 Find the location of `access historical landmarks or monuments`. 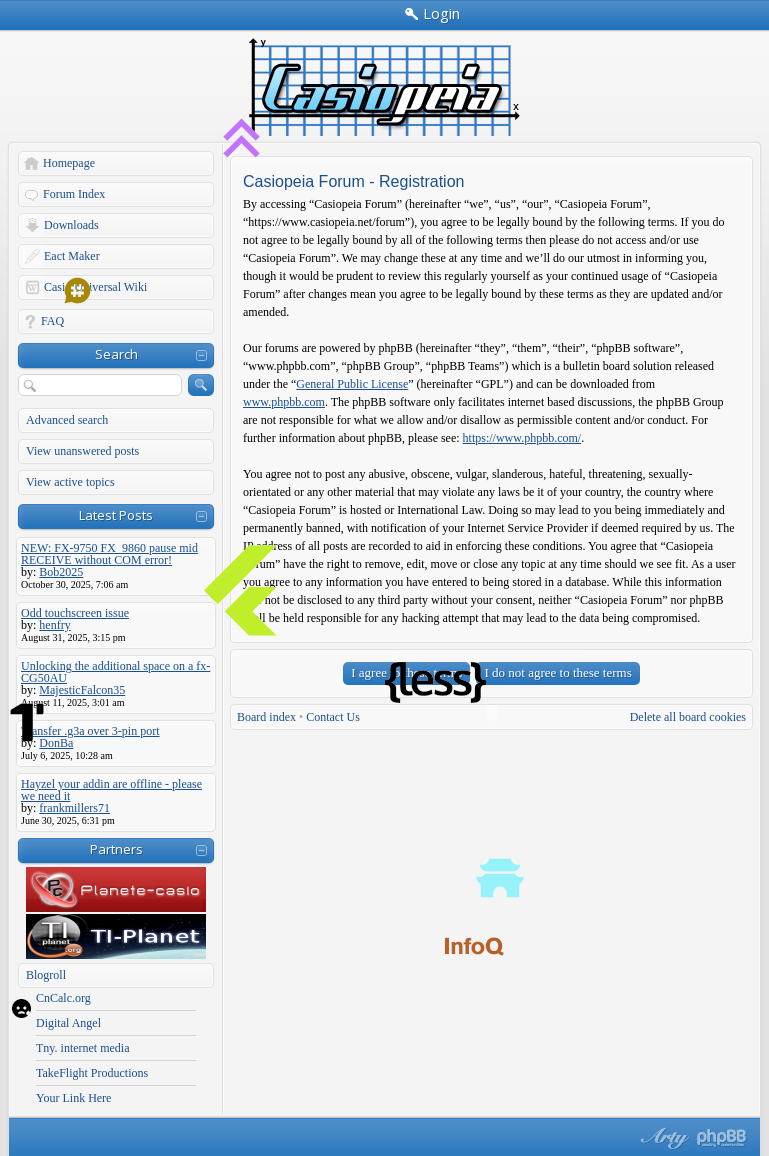

access historical landmarks or monuments is located at coordinates (500, 878).